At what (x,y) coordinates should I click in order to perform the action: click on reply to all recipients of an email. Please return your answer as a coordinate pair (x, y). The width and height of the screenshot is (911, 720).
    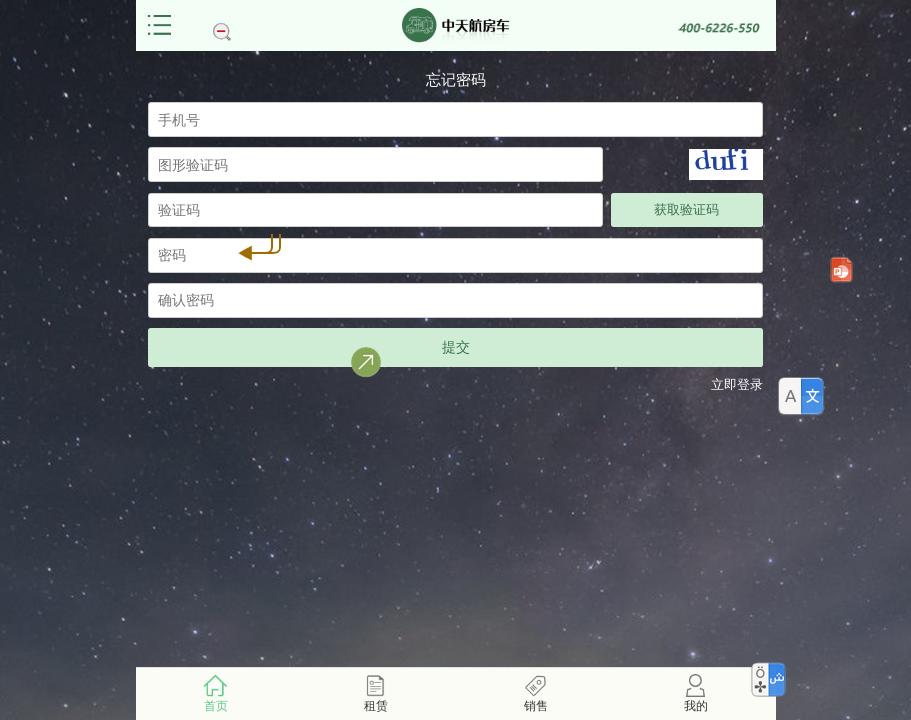
    Looking at the image, I should click on (259, 244).